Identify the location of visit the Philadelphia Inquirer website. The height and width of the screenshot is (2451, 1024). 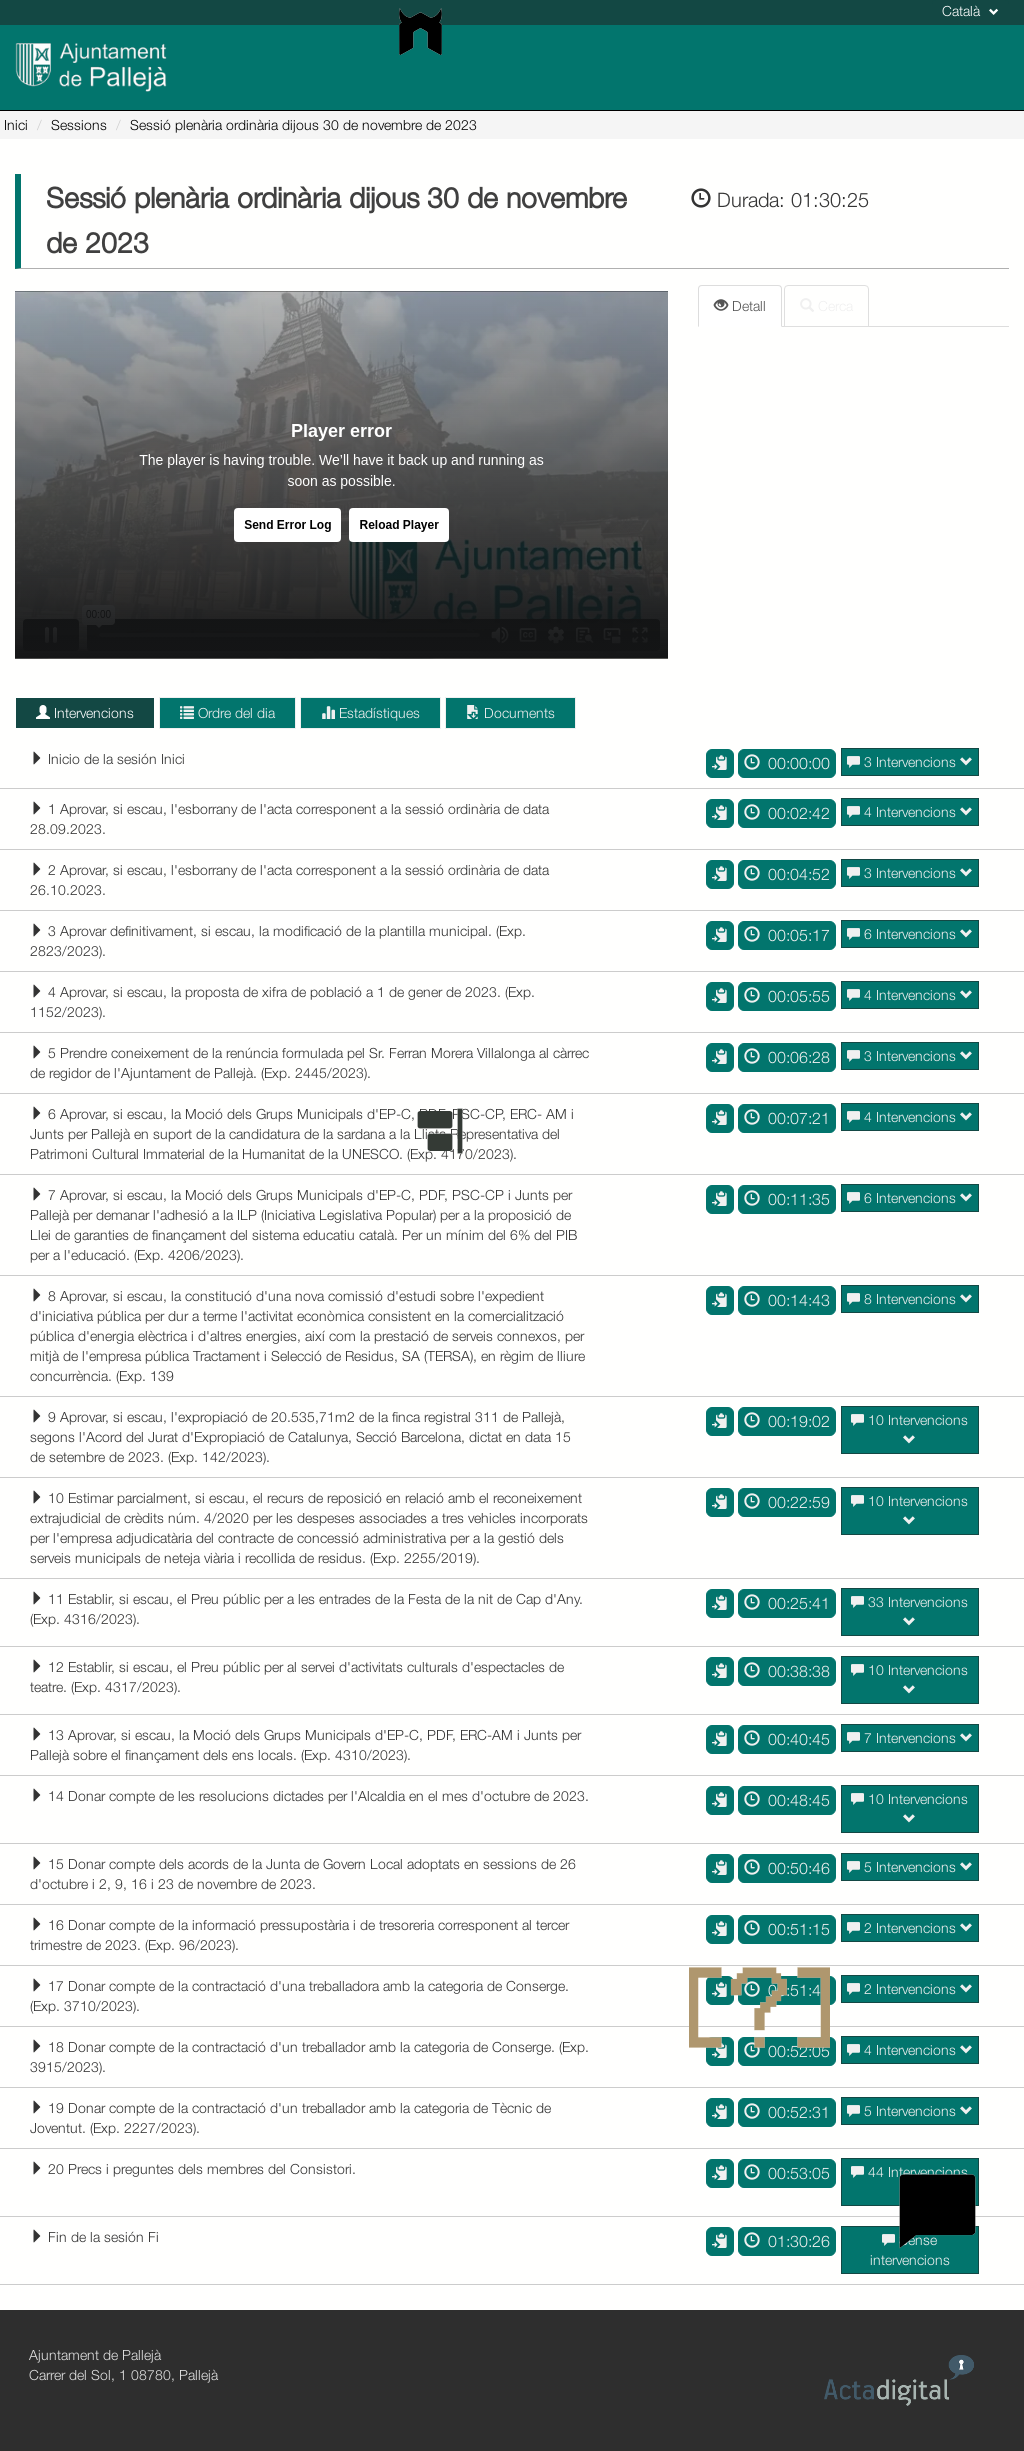
(759, 2007).